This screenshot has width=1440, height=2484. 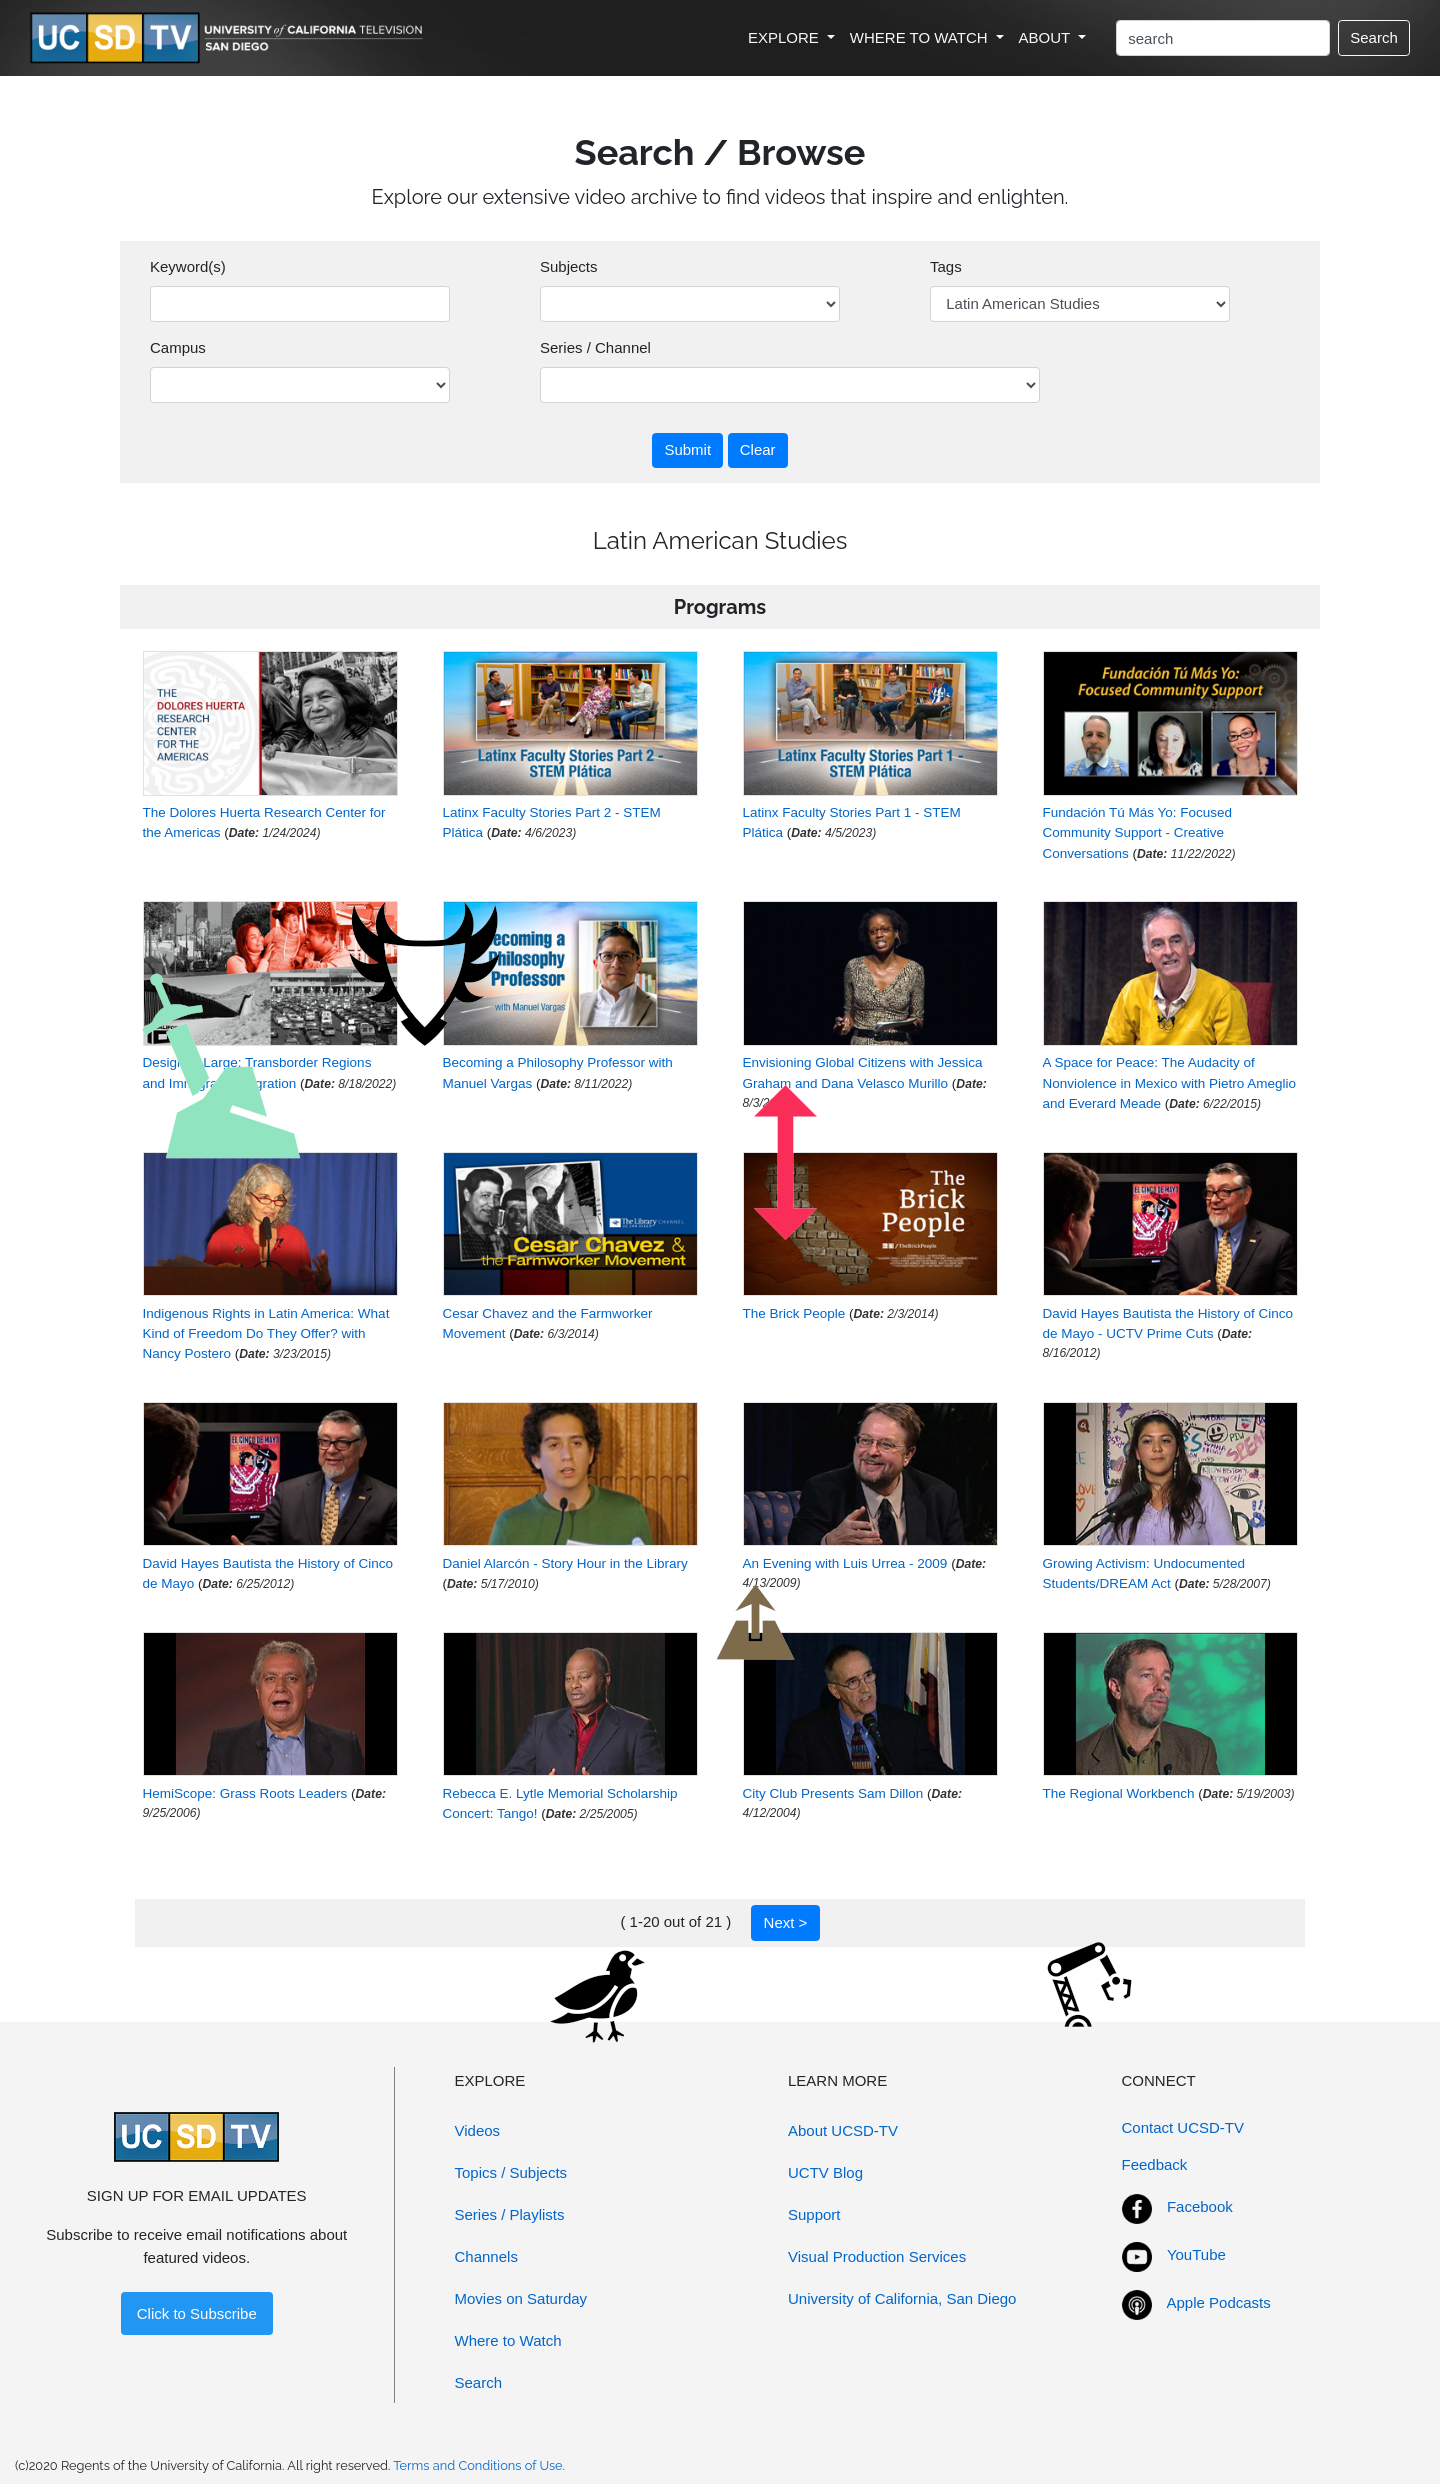 What do you see at coordinates (785, 1162) in the screenshot?
I see `flip image or object vertically` at bounding box center [785, 1162].